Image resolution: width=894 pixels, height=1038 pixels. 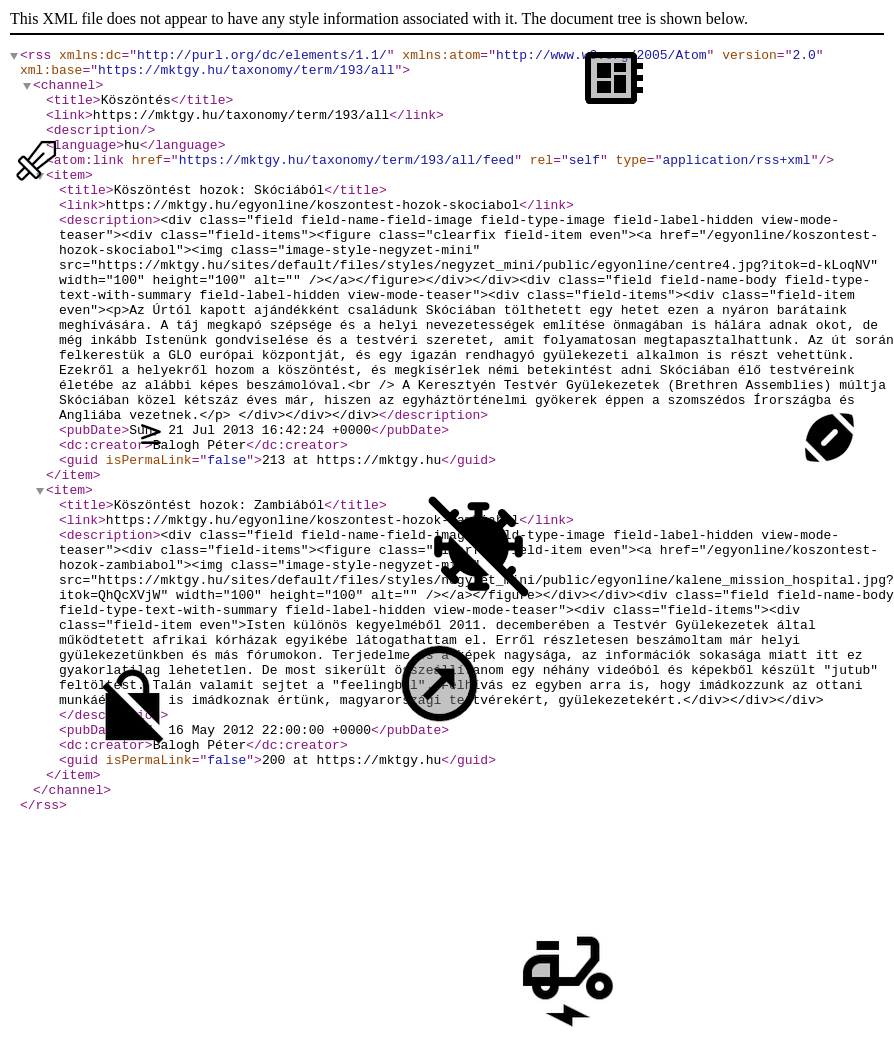 I want to click on access developer or hardware settings, so click(x=614, y=78).